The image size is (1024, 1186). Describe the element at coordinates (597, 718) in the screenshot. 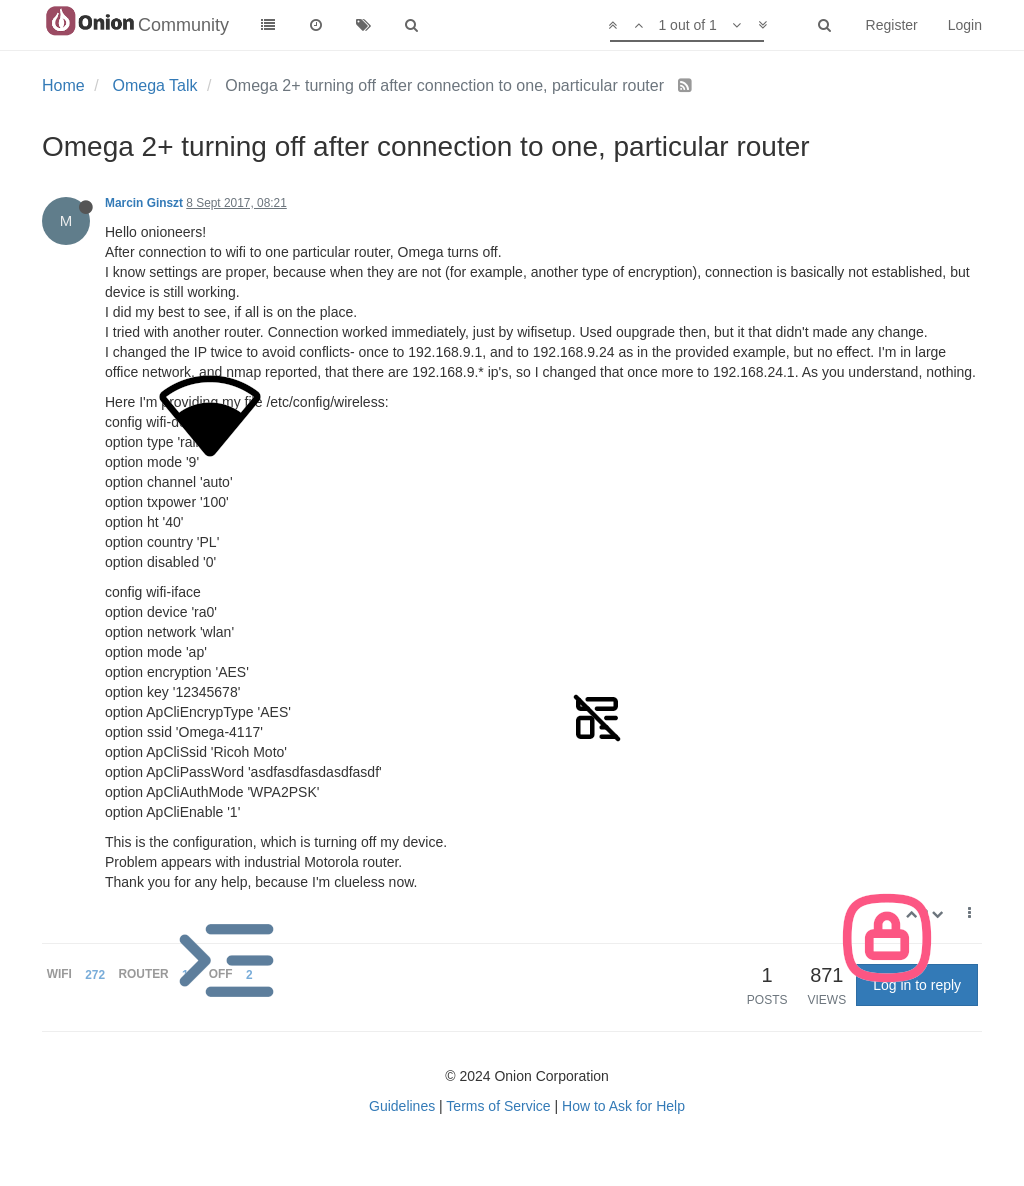

I see `disable template mode` at that location.